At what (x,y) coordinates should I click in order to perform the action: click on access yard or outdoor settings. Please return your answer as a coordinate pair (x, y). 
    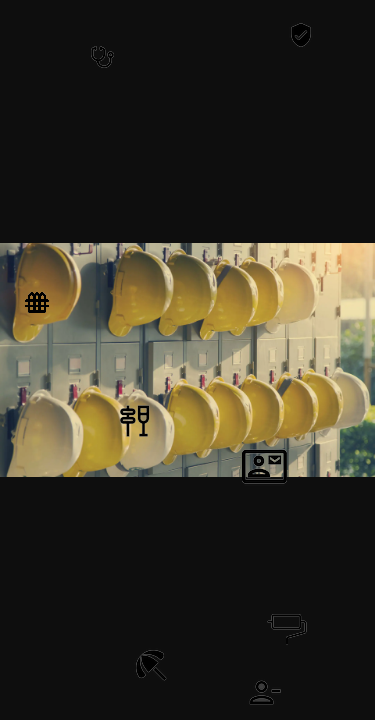
    Looking at the image, I should click on (37, 302).